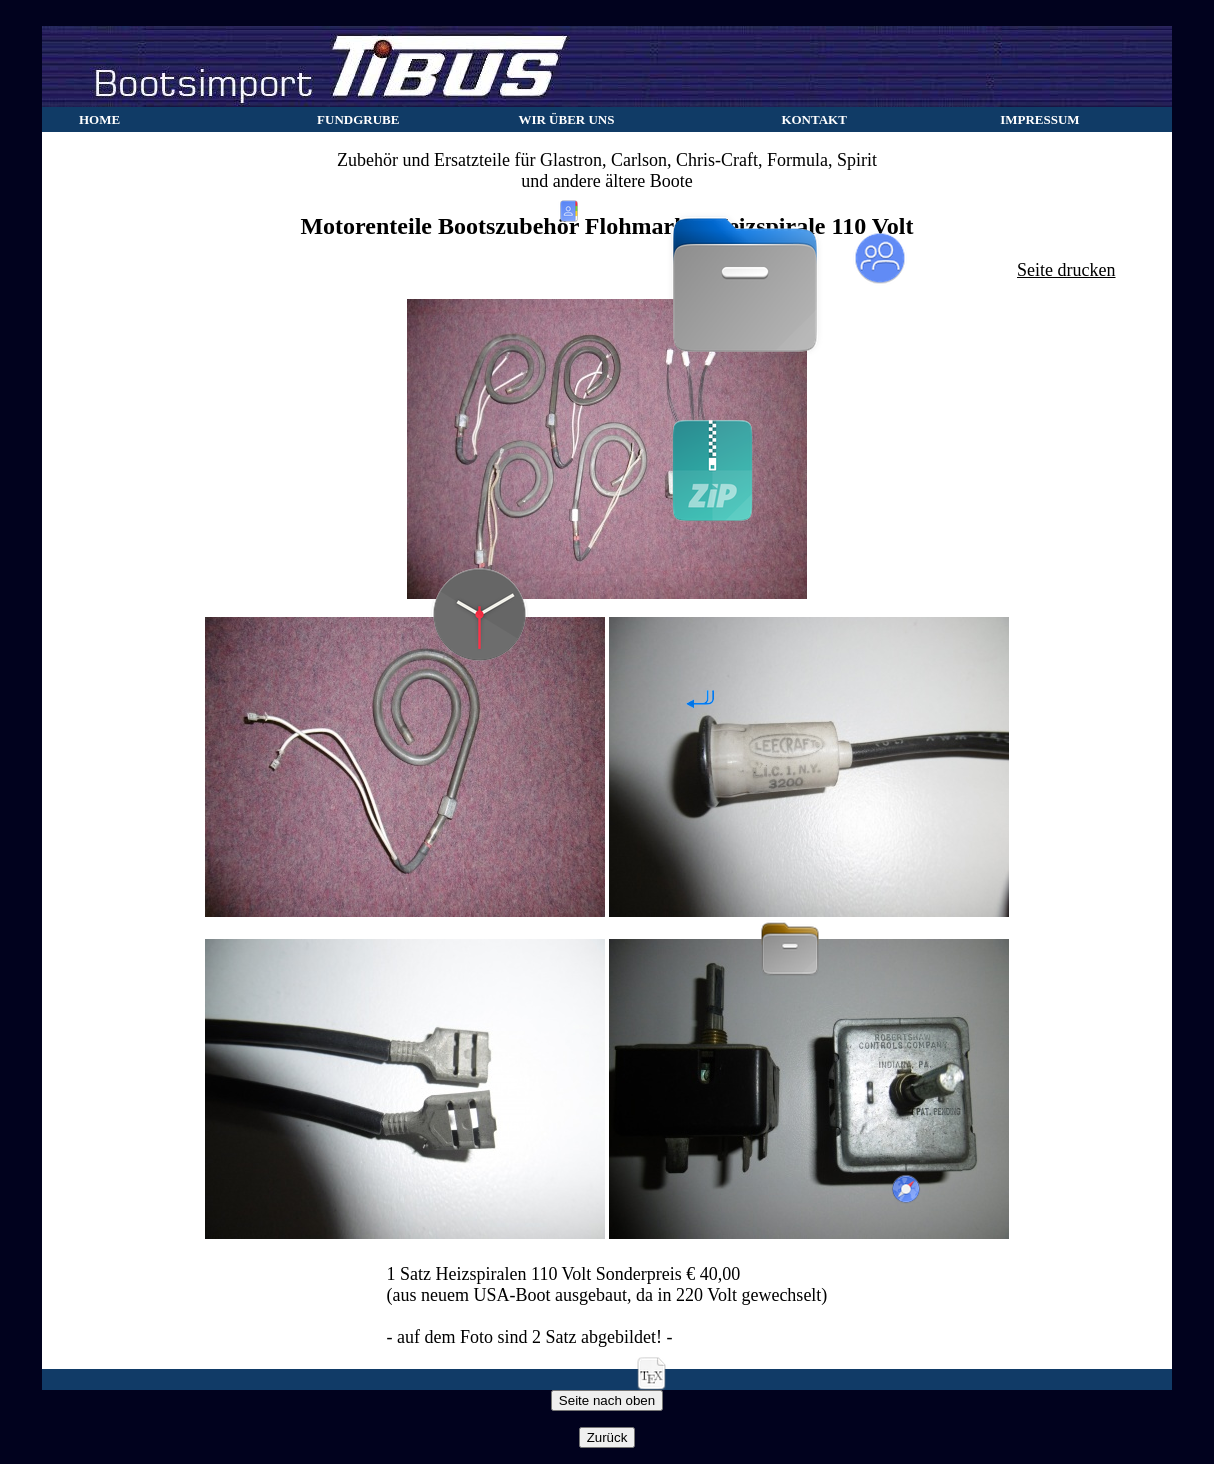 The height and width of the screenshot is (1464, 1214). What do you see at coordinates (906, 1189) in the screenshot?
I see `open gnome web browser (epiphany)` at bounding box center [906, 1189].